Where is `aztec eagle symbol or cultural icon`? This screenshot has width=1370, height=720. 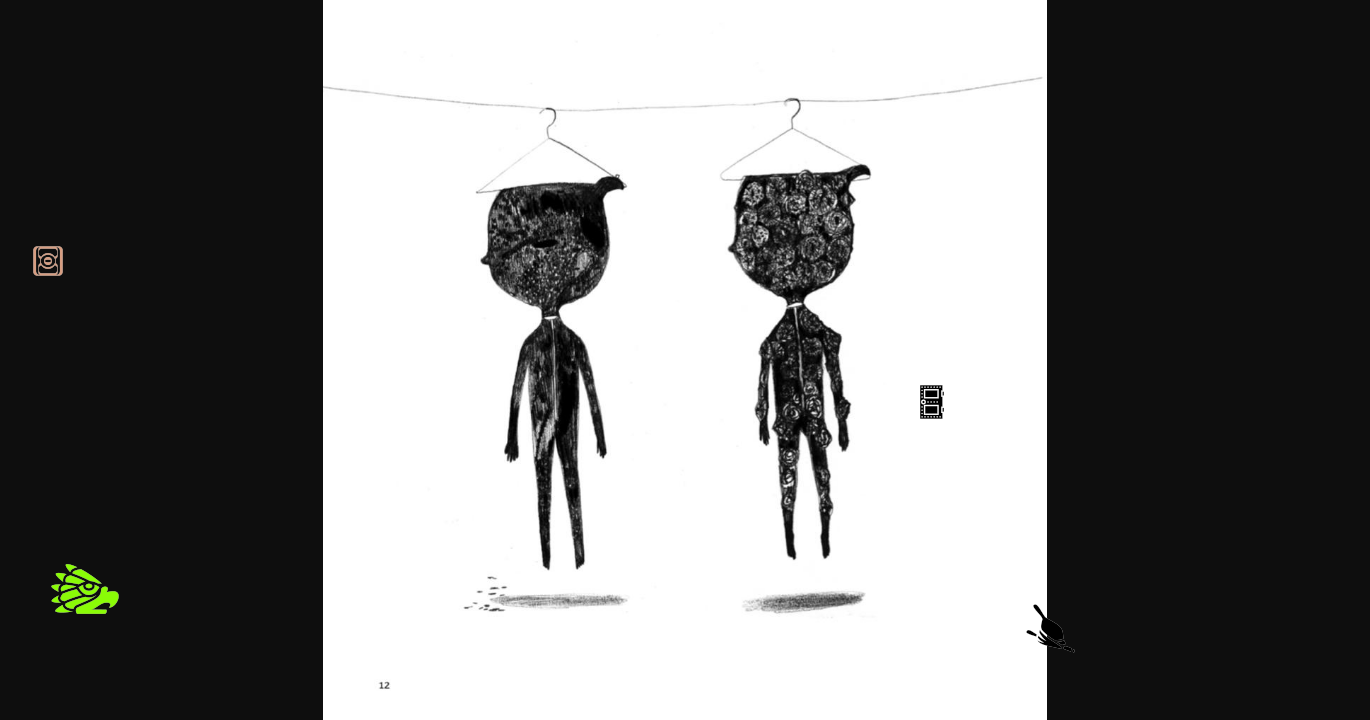 aztec eagle symbol or cultural icon is located at coordinates (85, 589).